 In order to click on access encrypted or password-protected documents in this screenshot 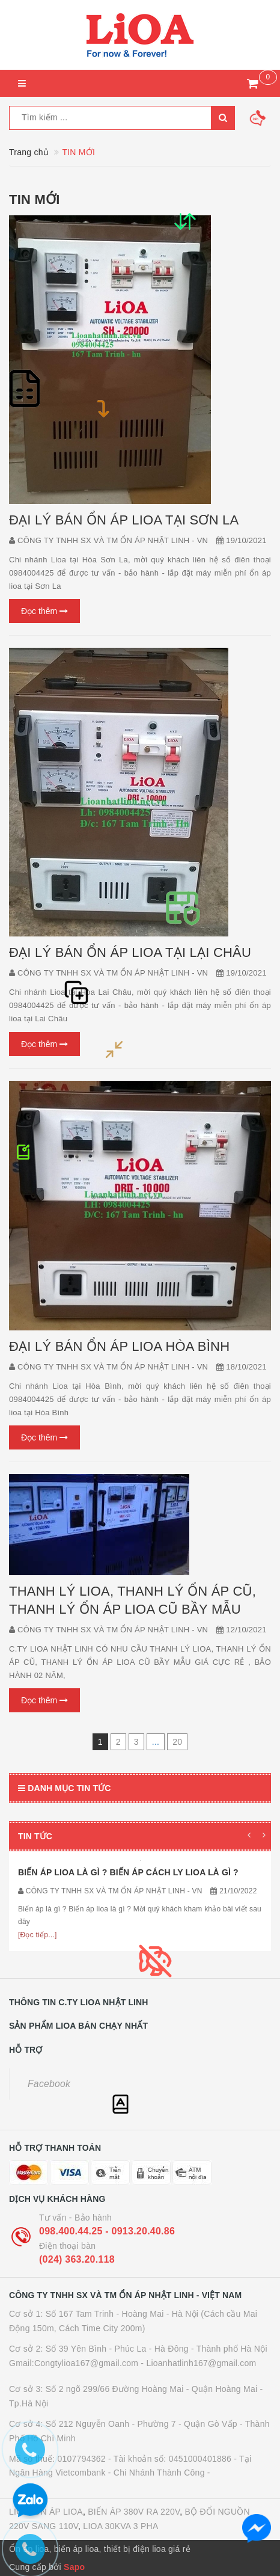, I will do `click(23, 1152)`.